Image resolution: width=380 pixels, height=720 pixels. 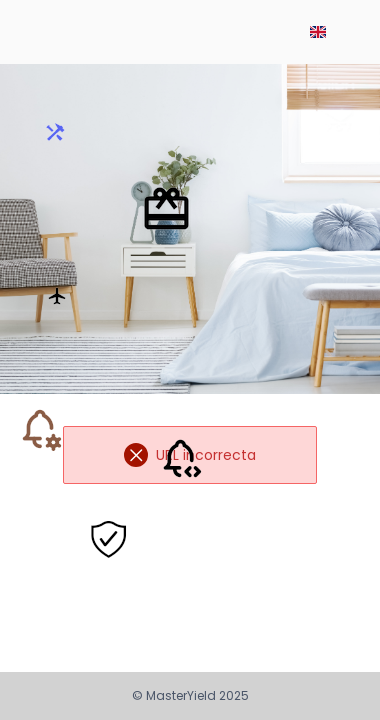 I want to click on redeem a gift card or voucher, so click(x=166, y=209).